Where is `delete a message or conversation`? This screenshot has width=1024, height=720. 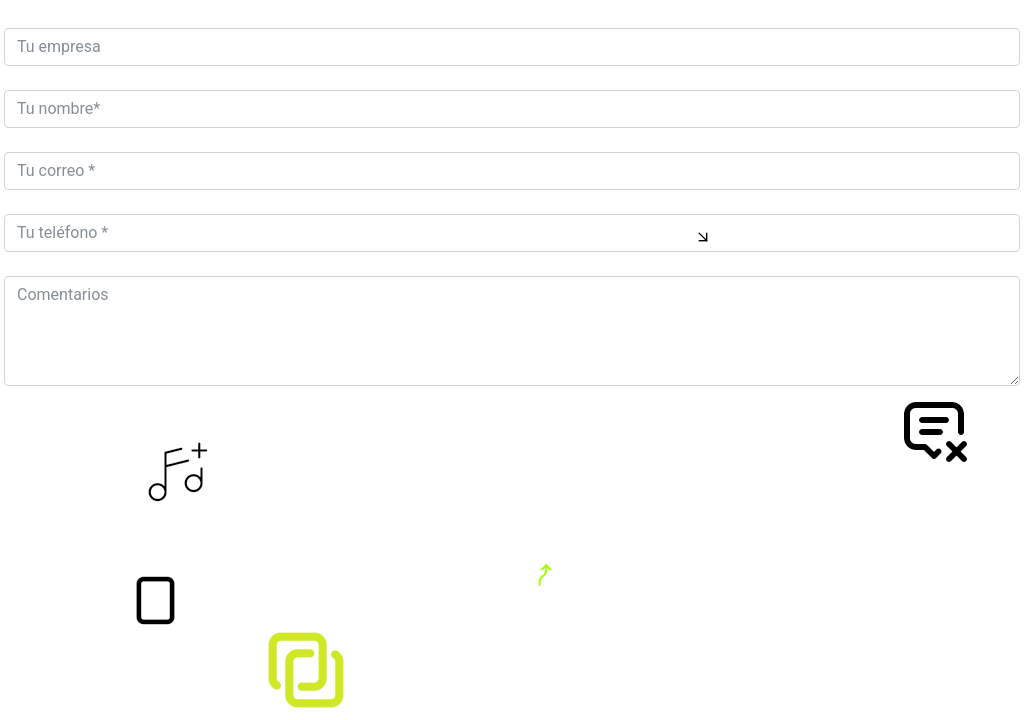
delete a message or conversation is located at coordinates (934, 429).